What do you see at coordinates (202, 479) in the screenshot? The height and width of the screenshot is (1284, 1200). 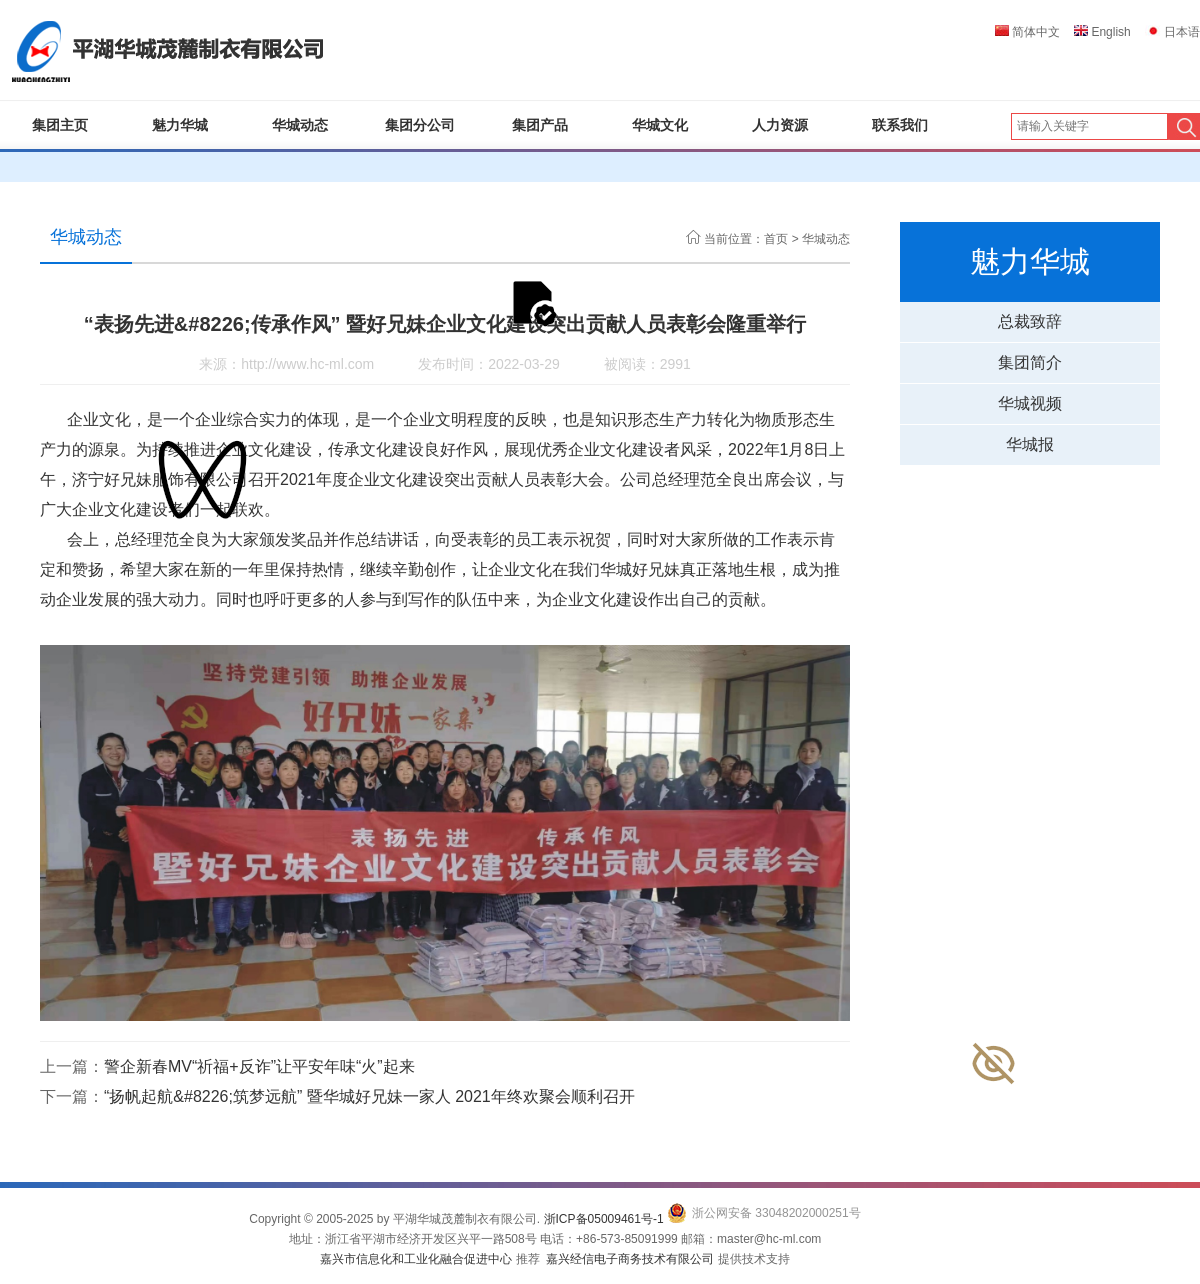 I see `open wechat channels` at bounding box center [202, 479].